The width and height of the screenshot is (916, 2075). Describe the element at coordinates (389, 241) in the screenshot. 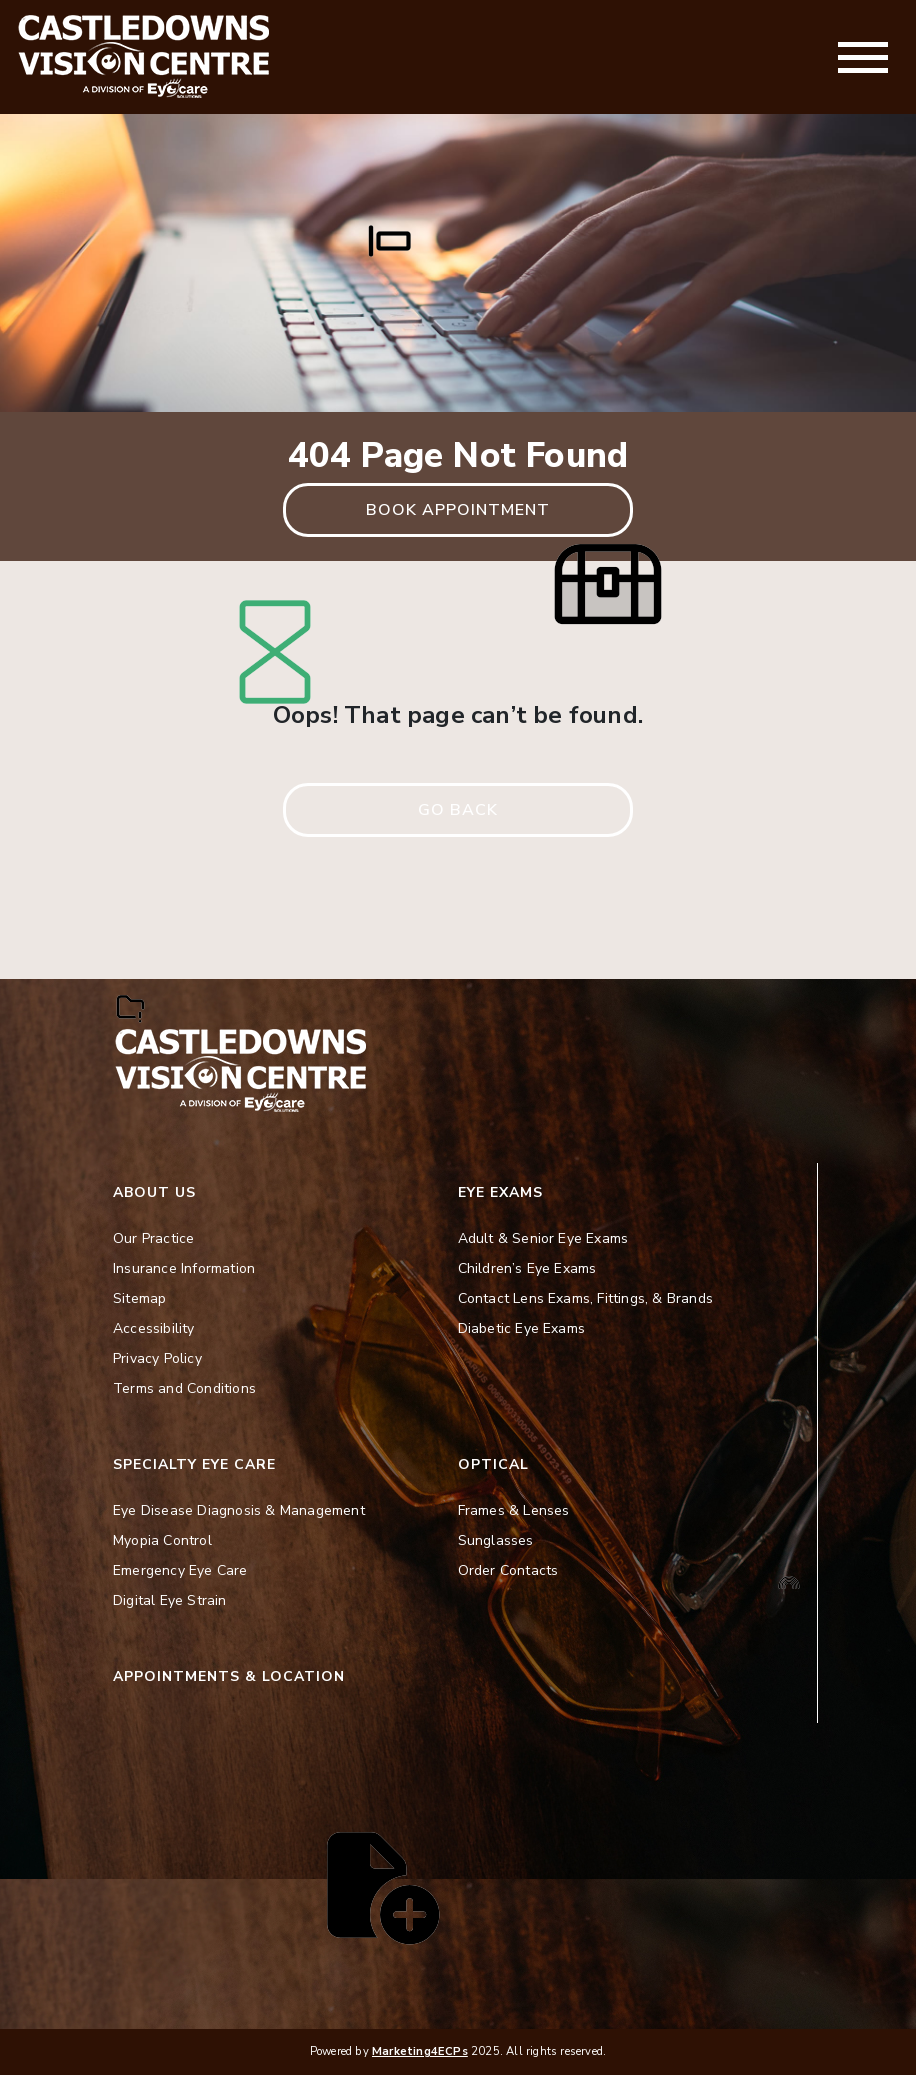

I see `align text or content to the left` at that location.